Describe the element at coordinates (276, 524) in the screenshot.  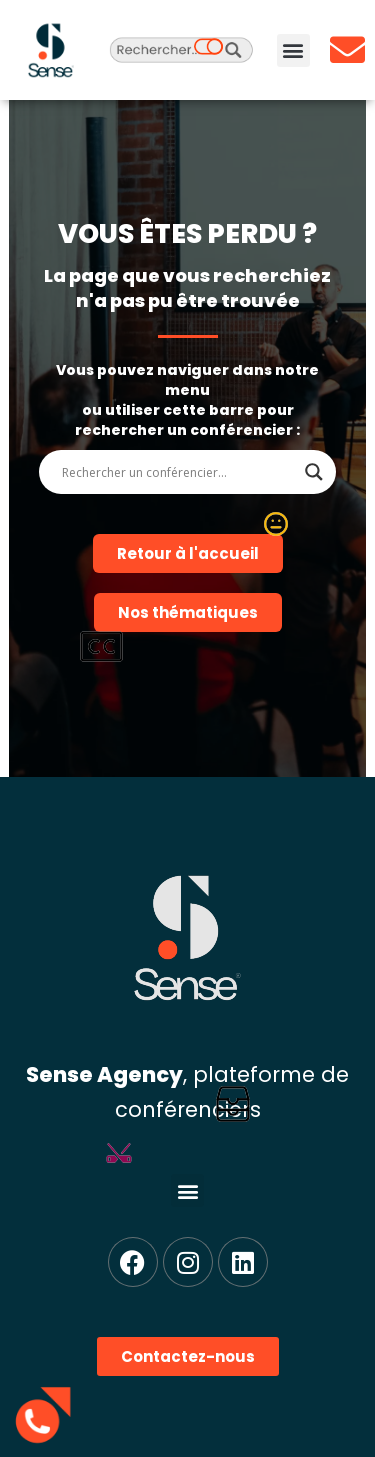
I see `rate your experience as neutral` at that location.